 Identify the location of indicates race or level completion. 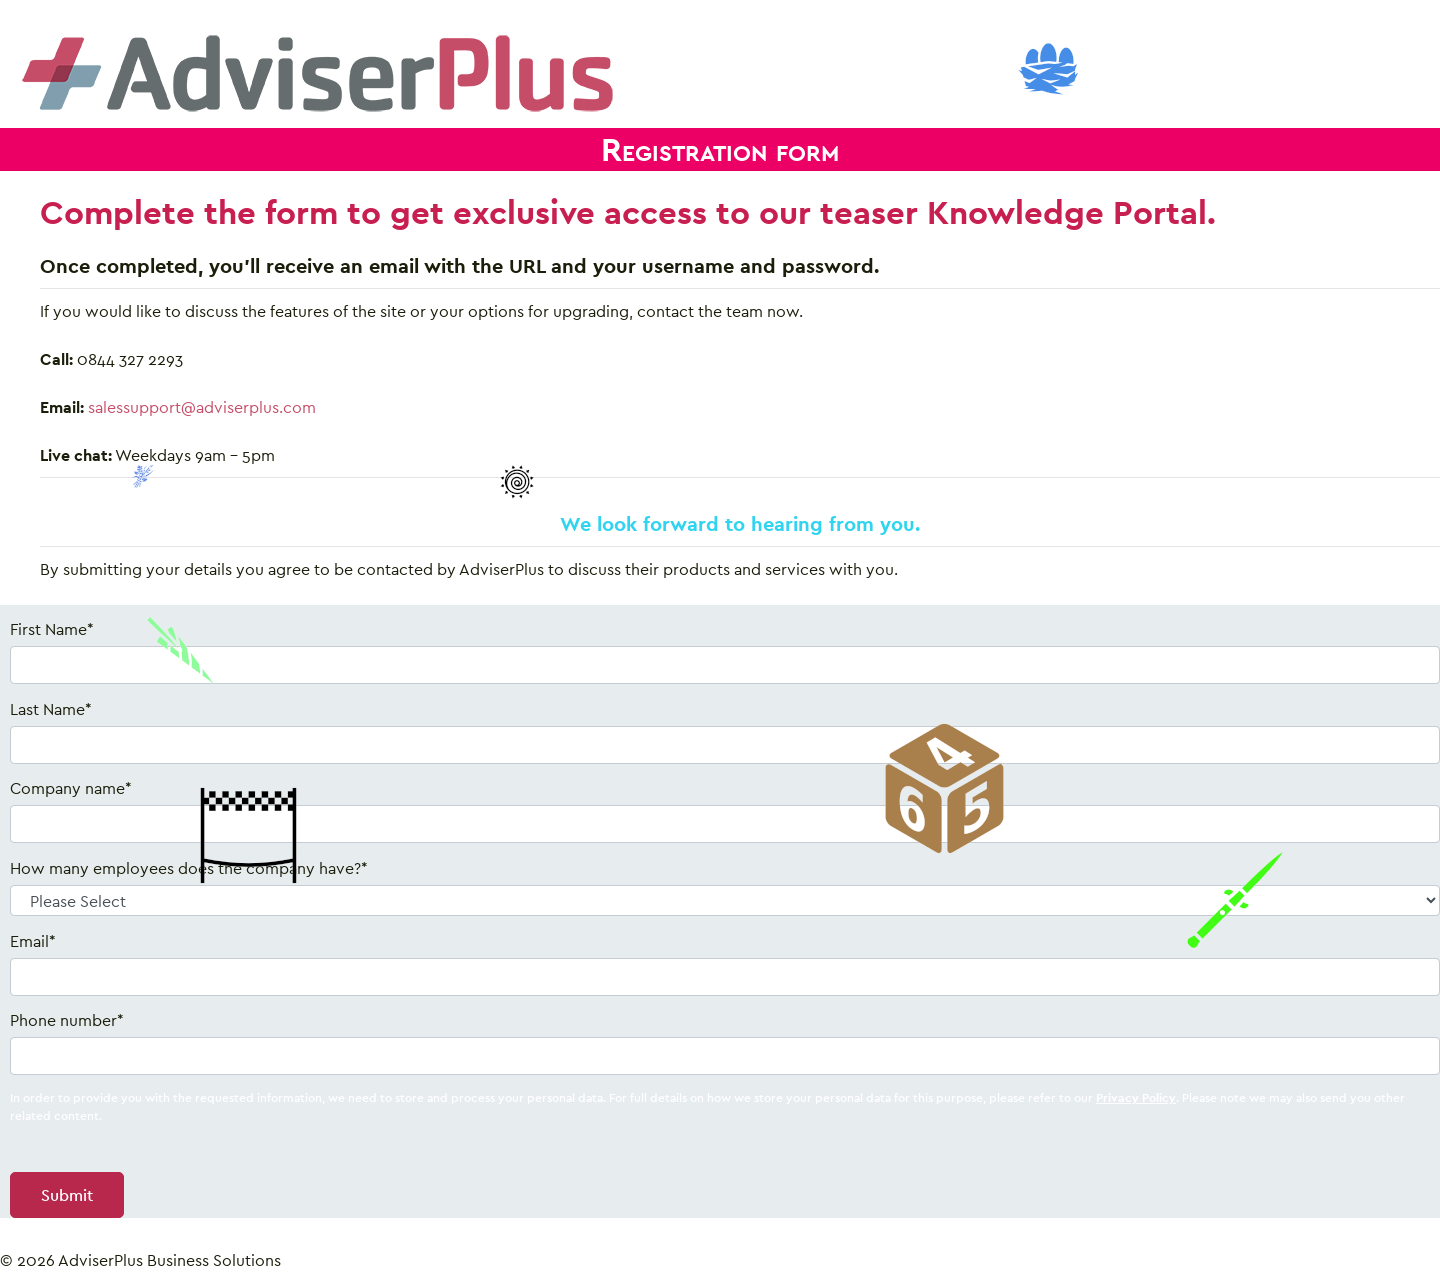
(248, 835).